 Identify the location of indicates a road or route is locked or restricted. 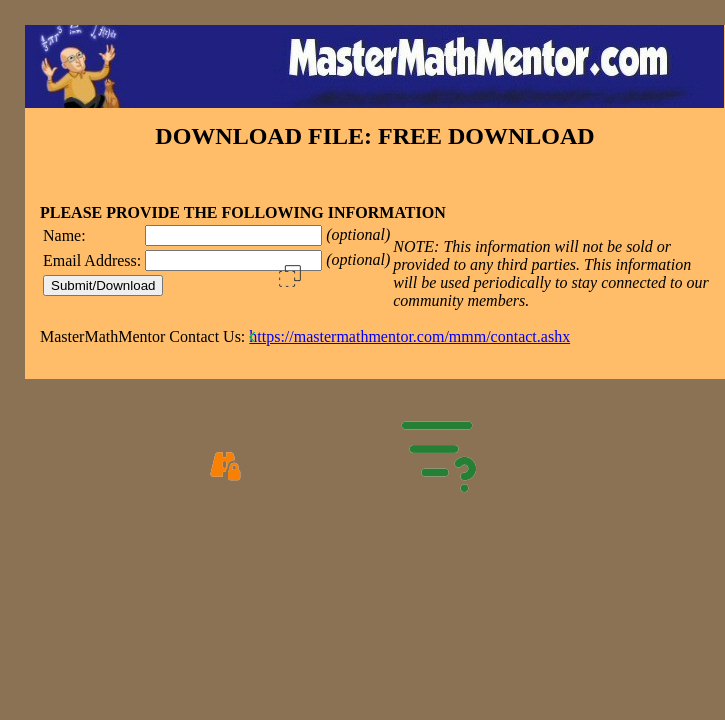
(224, 464).